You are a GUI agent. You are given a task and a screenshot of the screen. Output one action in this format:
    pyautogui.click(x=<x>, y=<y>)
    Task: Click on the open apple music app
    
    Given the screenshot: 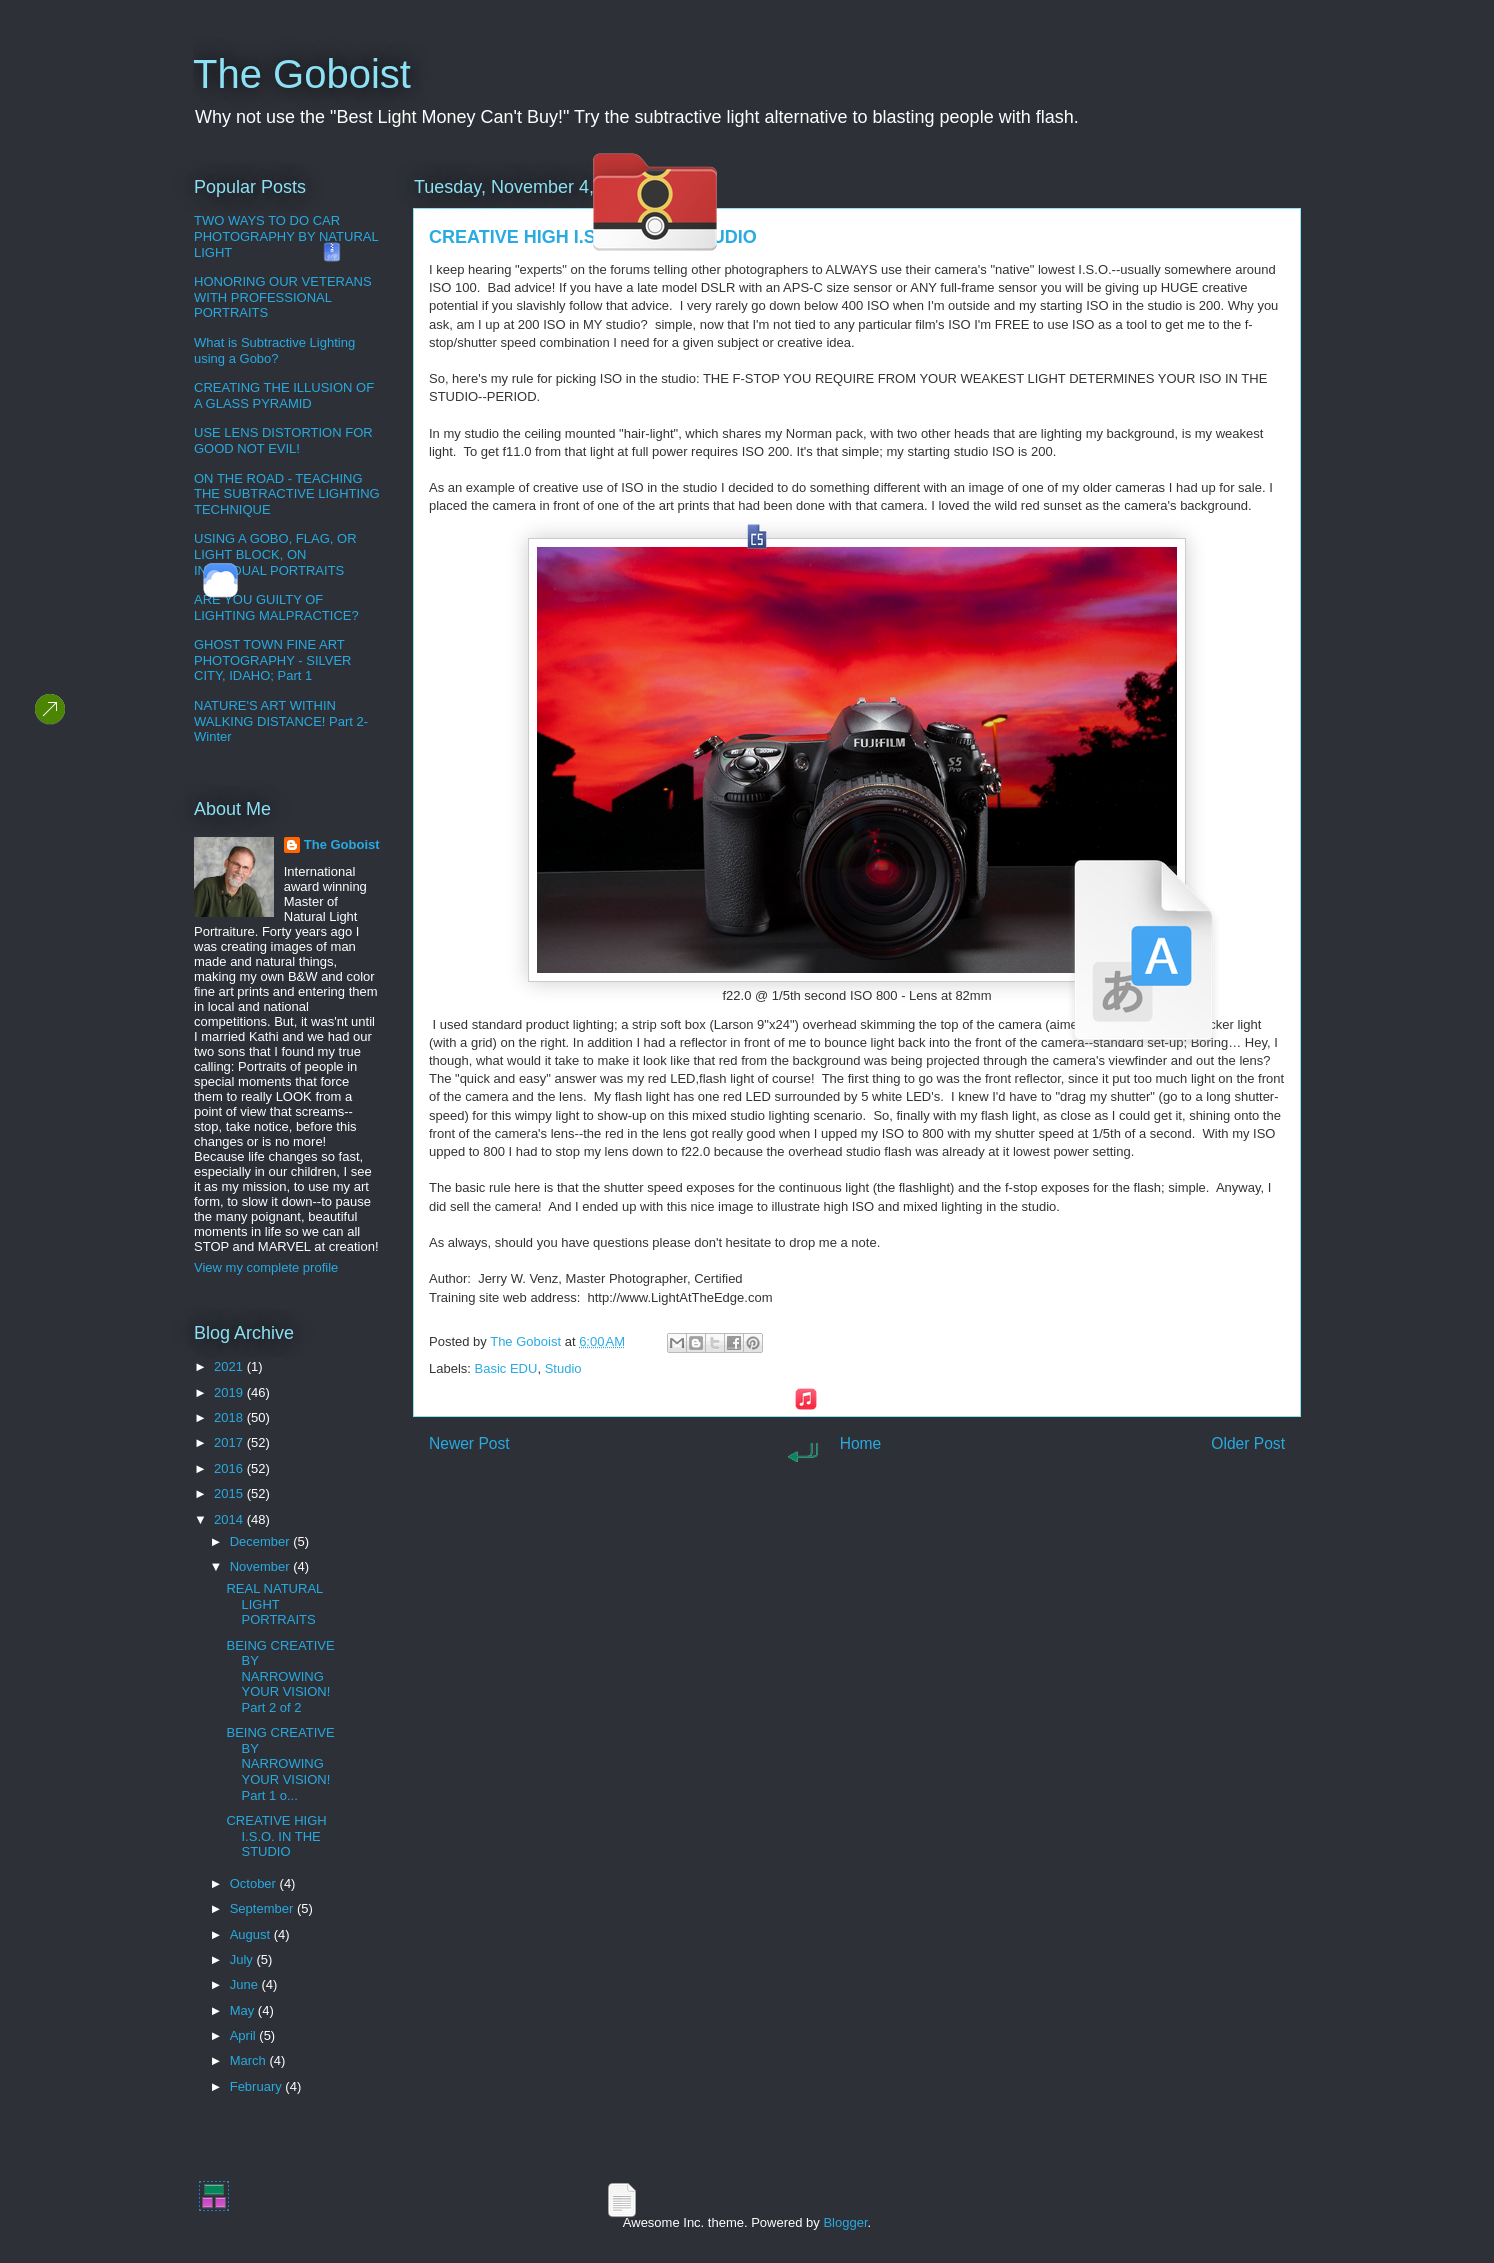 What is the action you would take?
    pyautogui.click(x=806, y=1399)
    